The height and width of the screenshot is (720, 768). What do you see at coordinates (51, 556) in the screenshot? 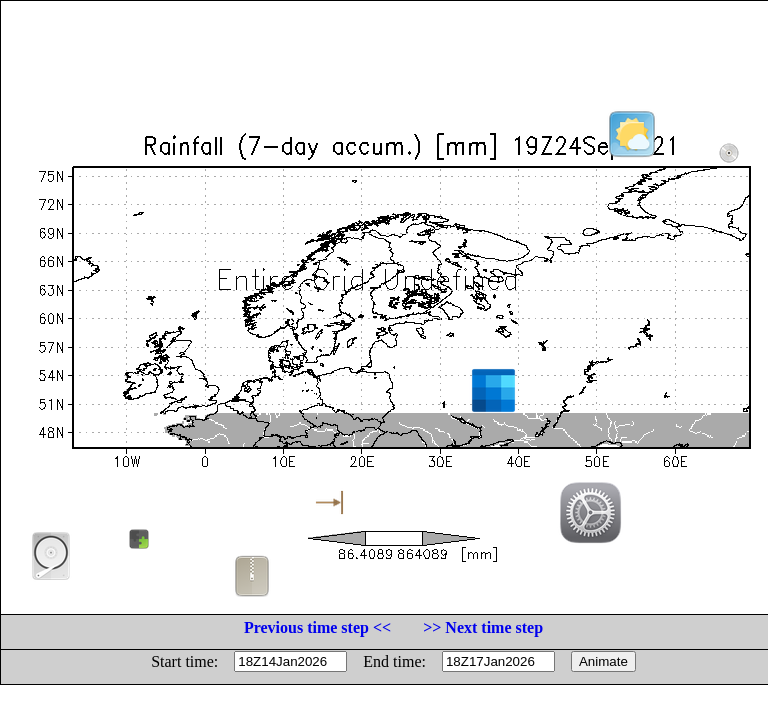
I see `open disk utility application` at bounding box center [51, 556].